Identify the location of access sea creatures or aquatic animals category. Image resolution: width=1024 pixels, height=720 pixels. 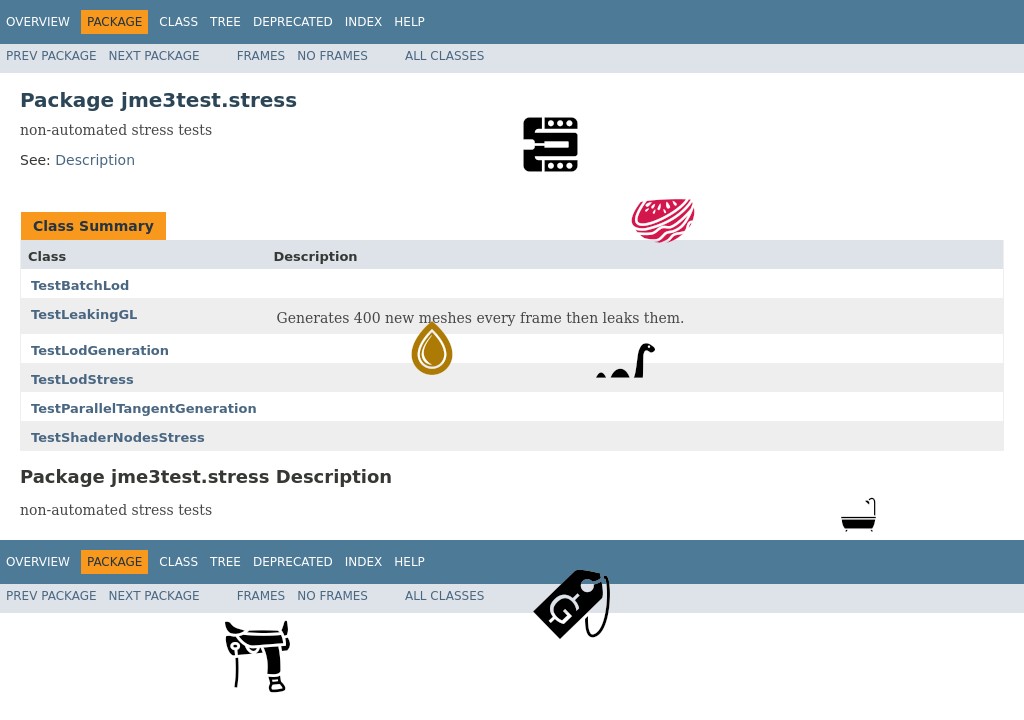
(625, 360).